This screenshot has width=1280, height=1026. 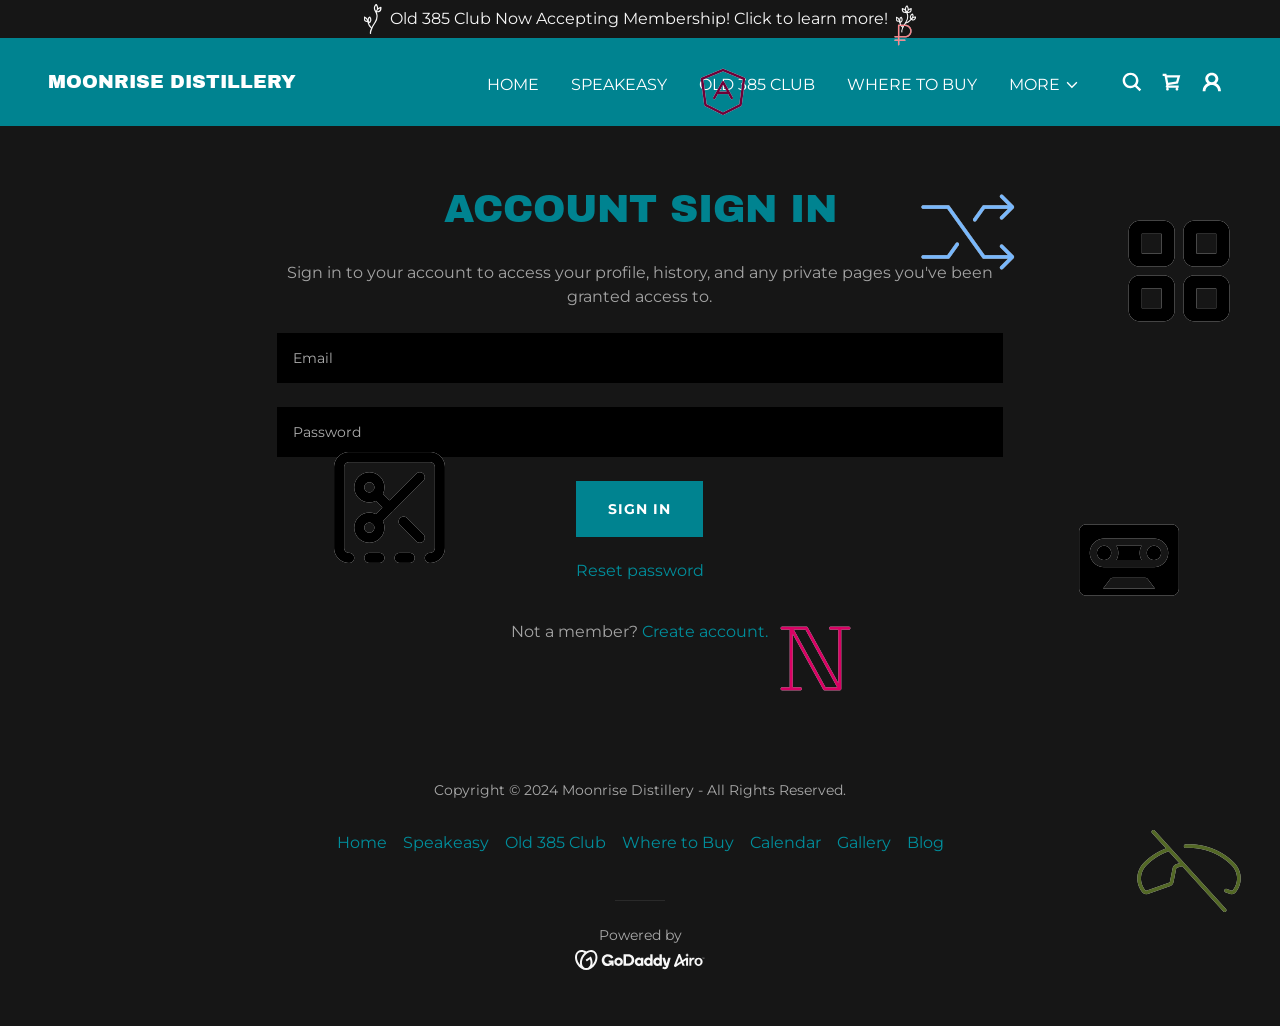 What do you see at coordinates (723, 91) in the screenshot?
I see `Angular framework logo` at bounding box center [723, 91].